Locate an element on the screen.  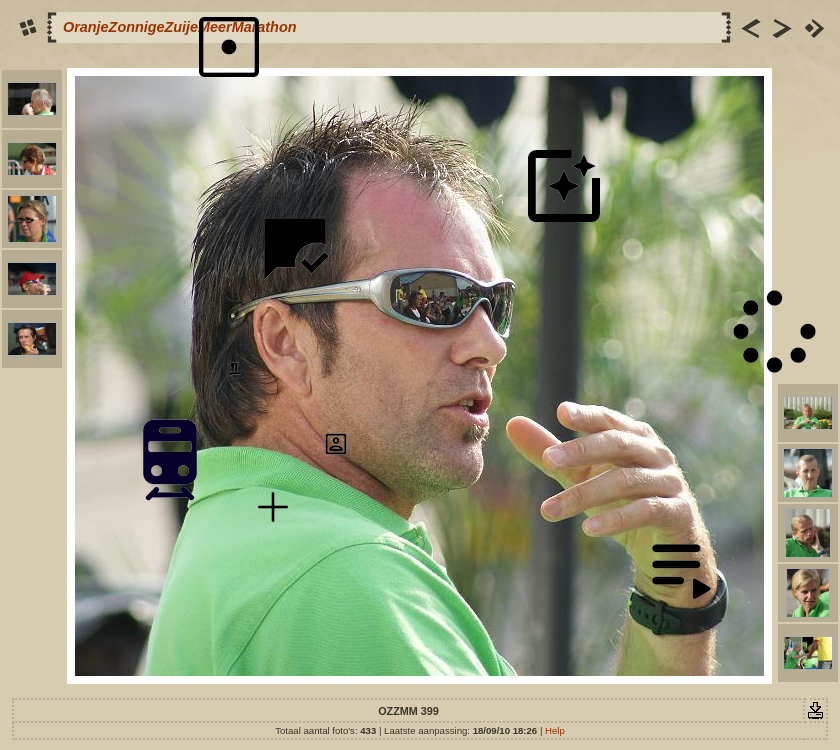
switch to portrait orientation mode is located at coordinates (336, 444).